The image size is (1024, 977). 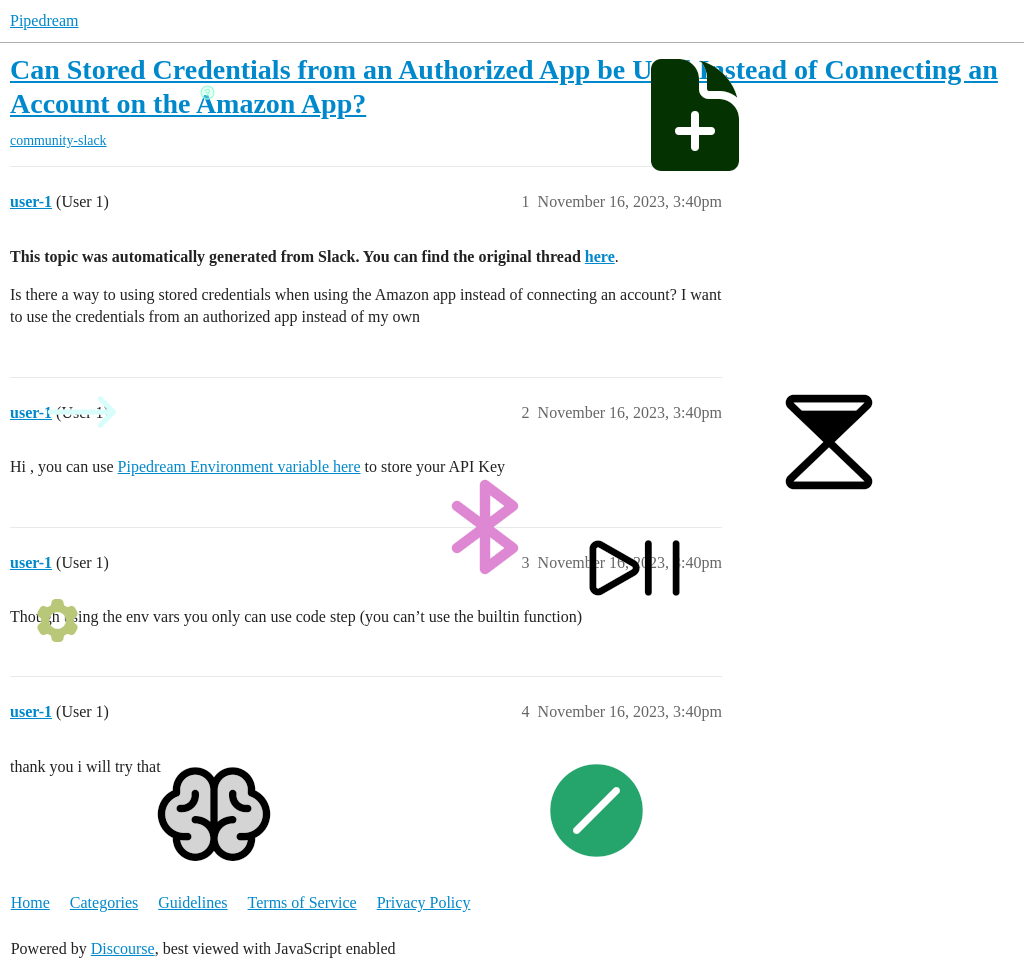 What do you see at coordinates (829, 442) in the screenshot?
I see `indicates high time remaining` at bounding box center [829, 442].